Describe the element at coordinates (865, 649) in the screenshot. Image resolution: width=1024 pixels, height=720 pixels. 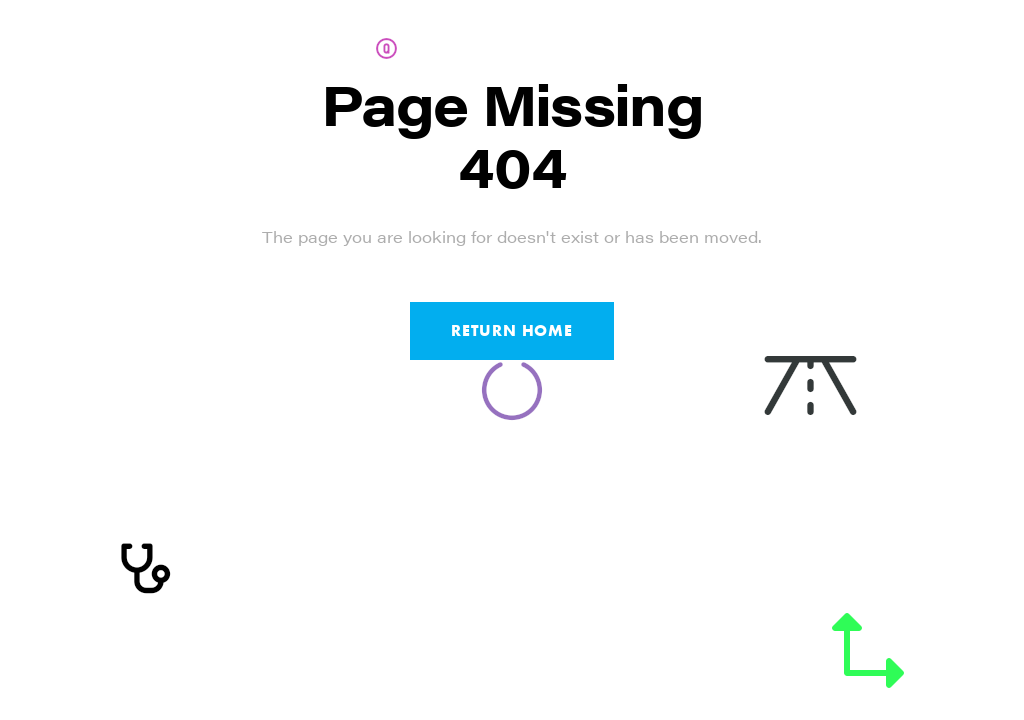
I see `indicates a vector path or directional flow` at that location.